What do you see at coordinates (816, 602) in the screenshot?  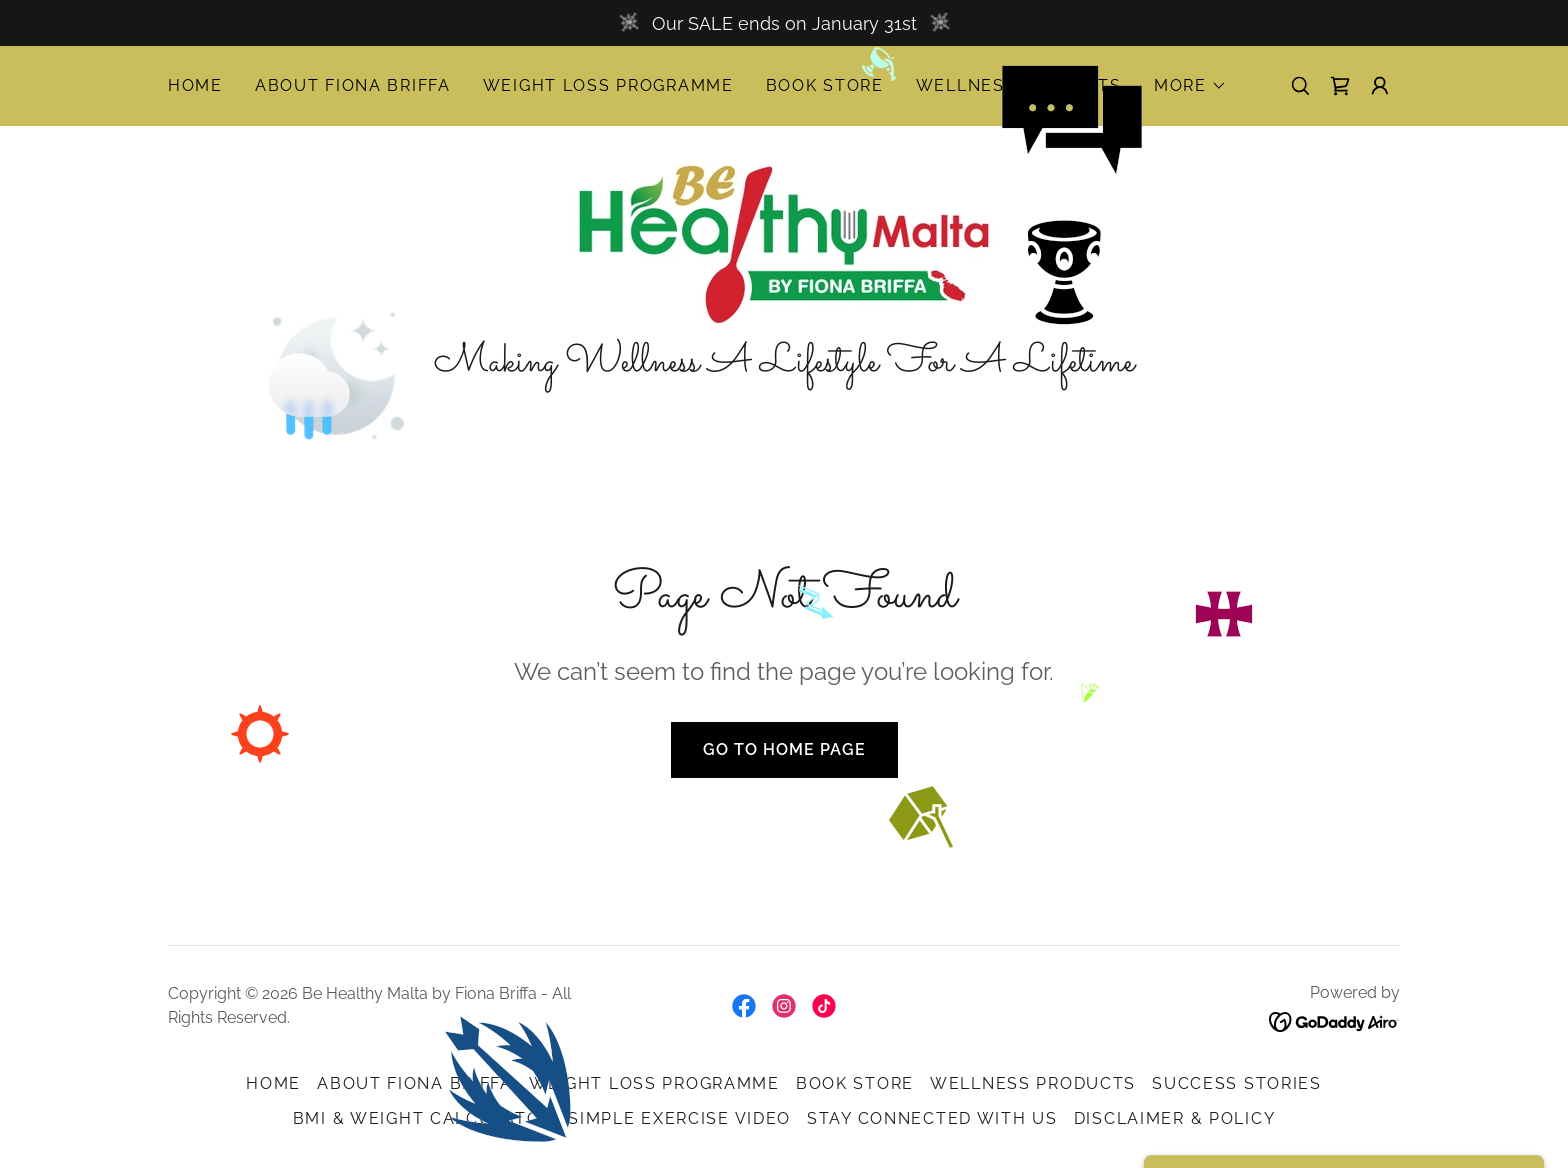 I see `indicates a zigzag or multi-directional path` at bounding box center [816, 602].